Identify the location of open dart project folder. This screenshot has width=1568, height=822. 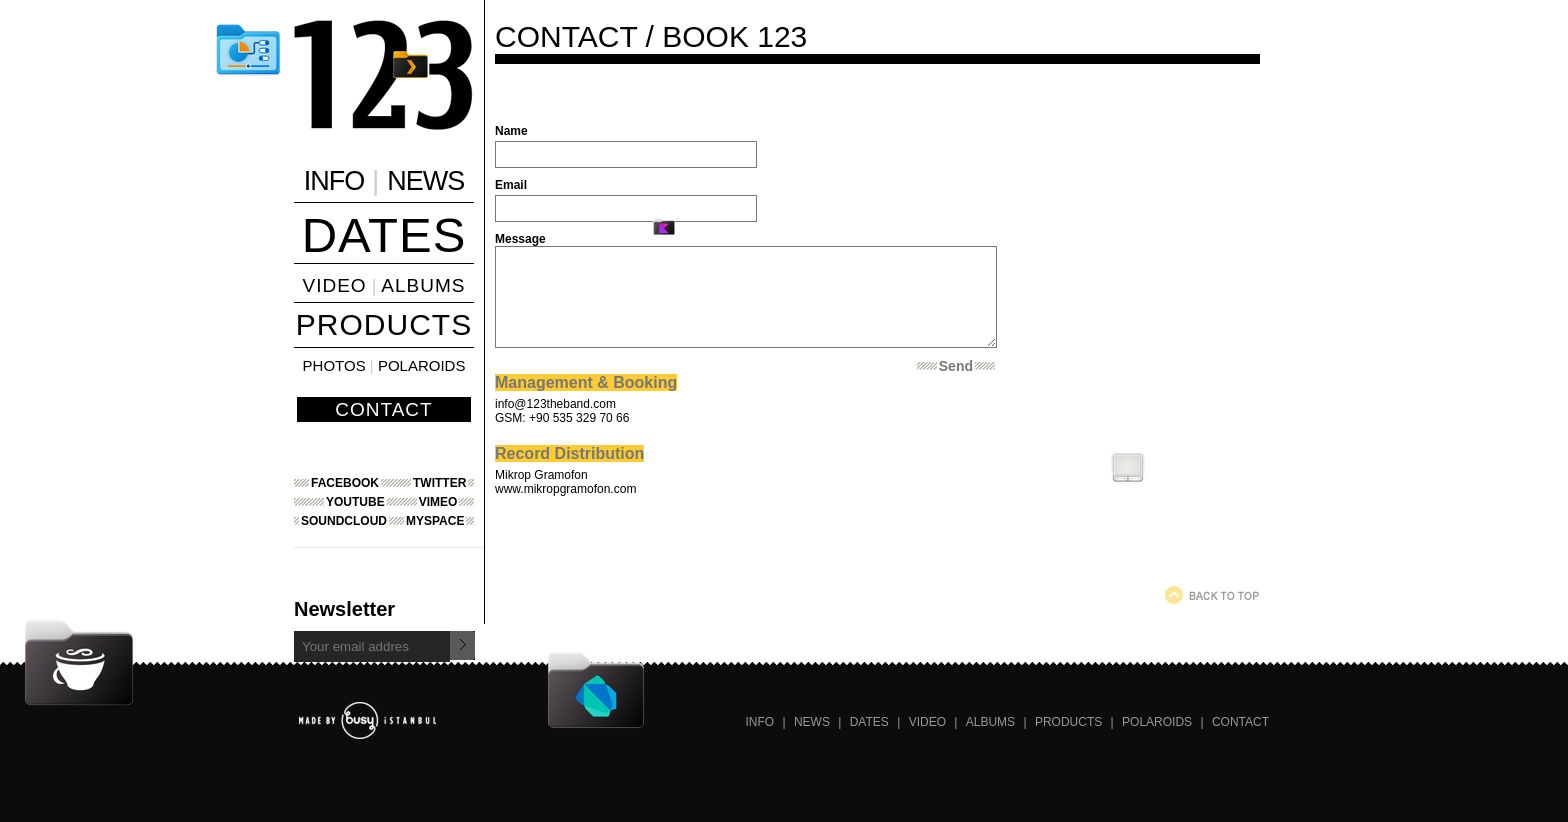
(595, 692).